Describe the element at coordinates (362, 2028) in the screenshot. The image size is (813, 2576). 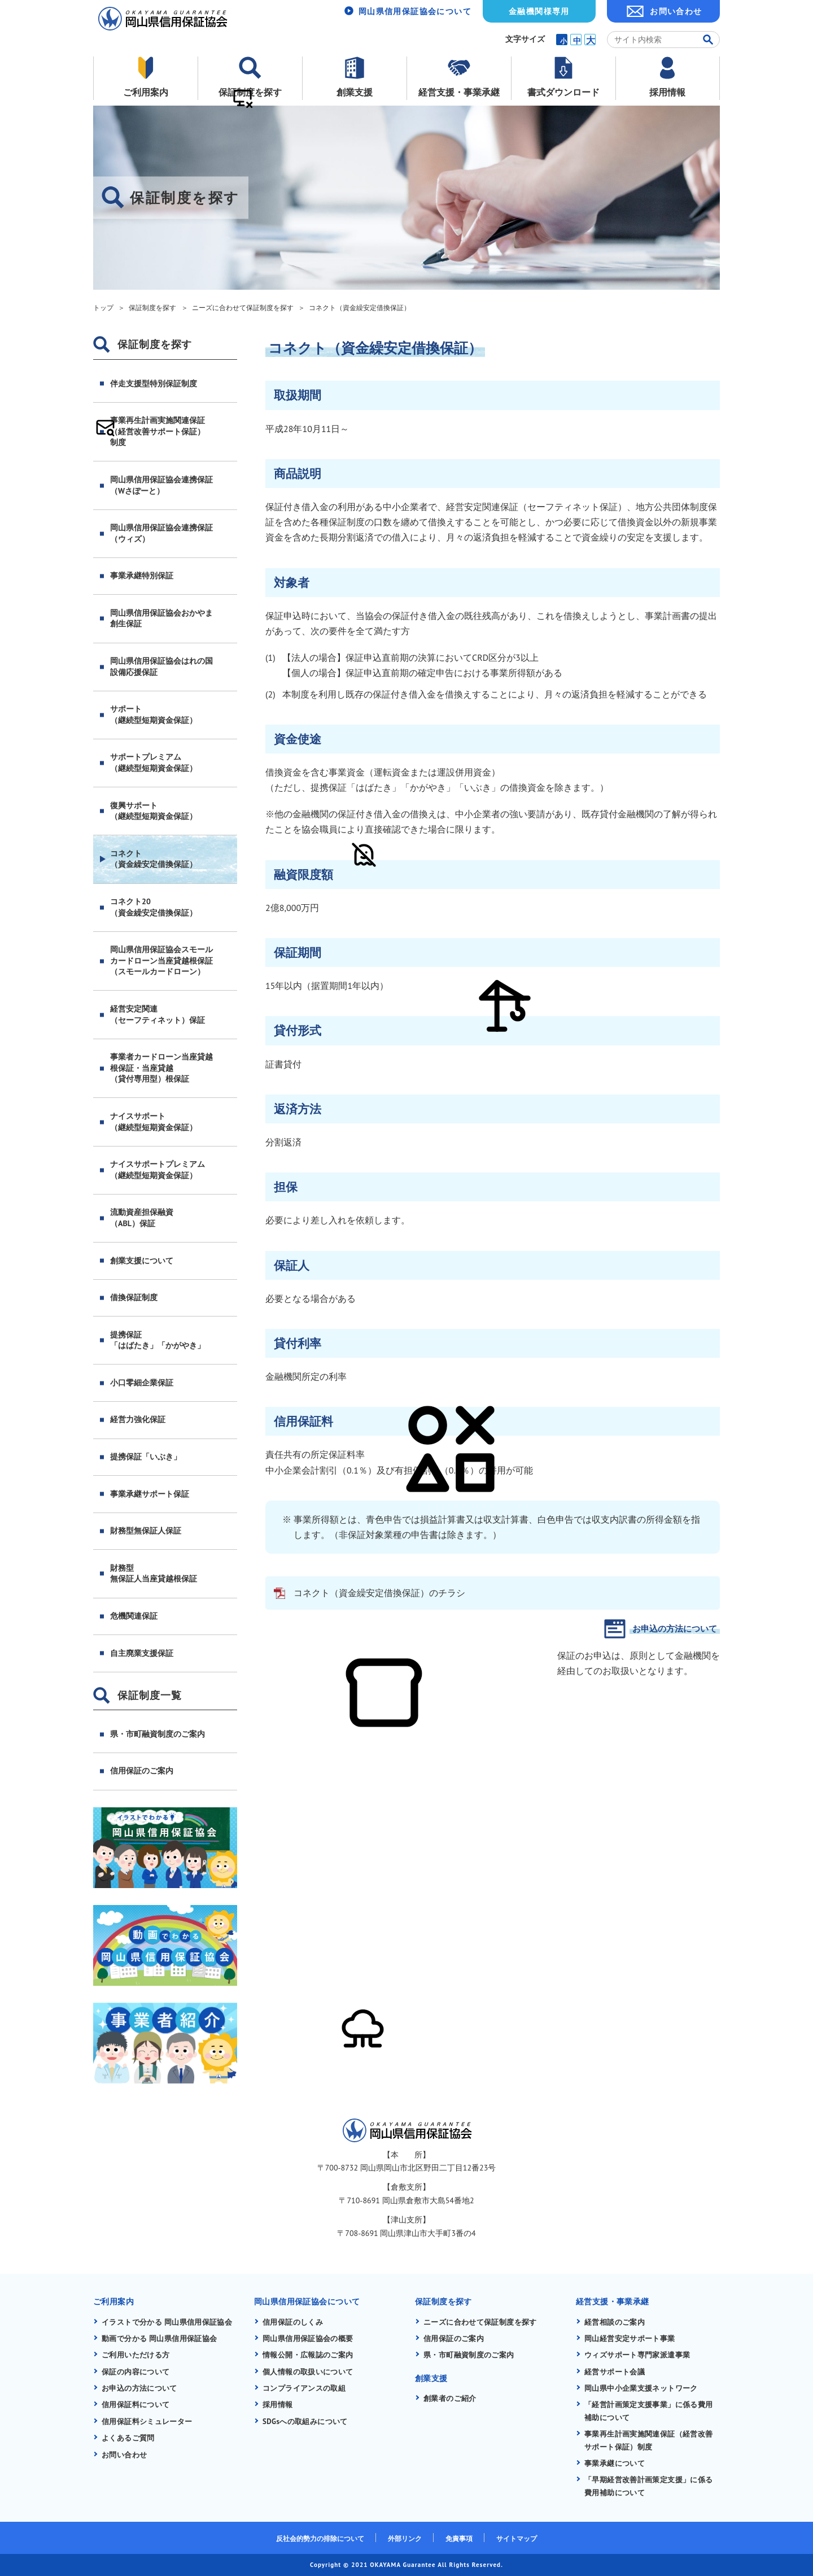
I see `access cloud computing services` at that location.